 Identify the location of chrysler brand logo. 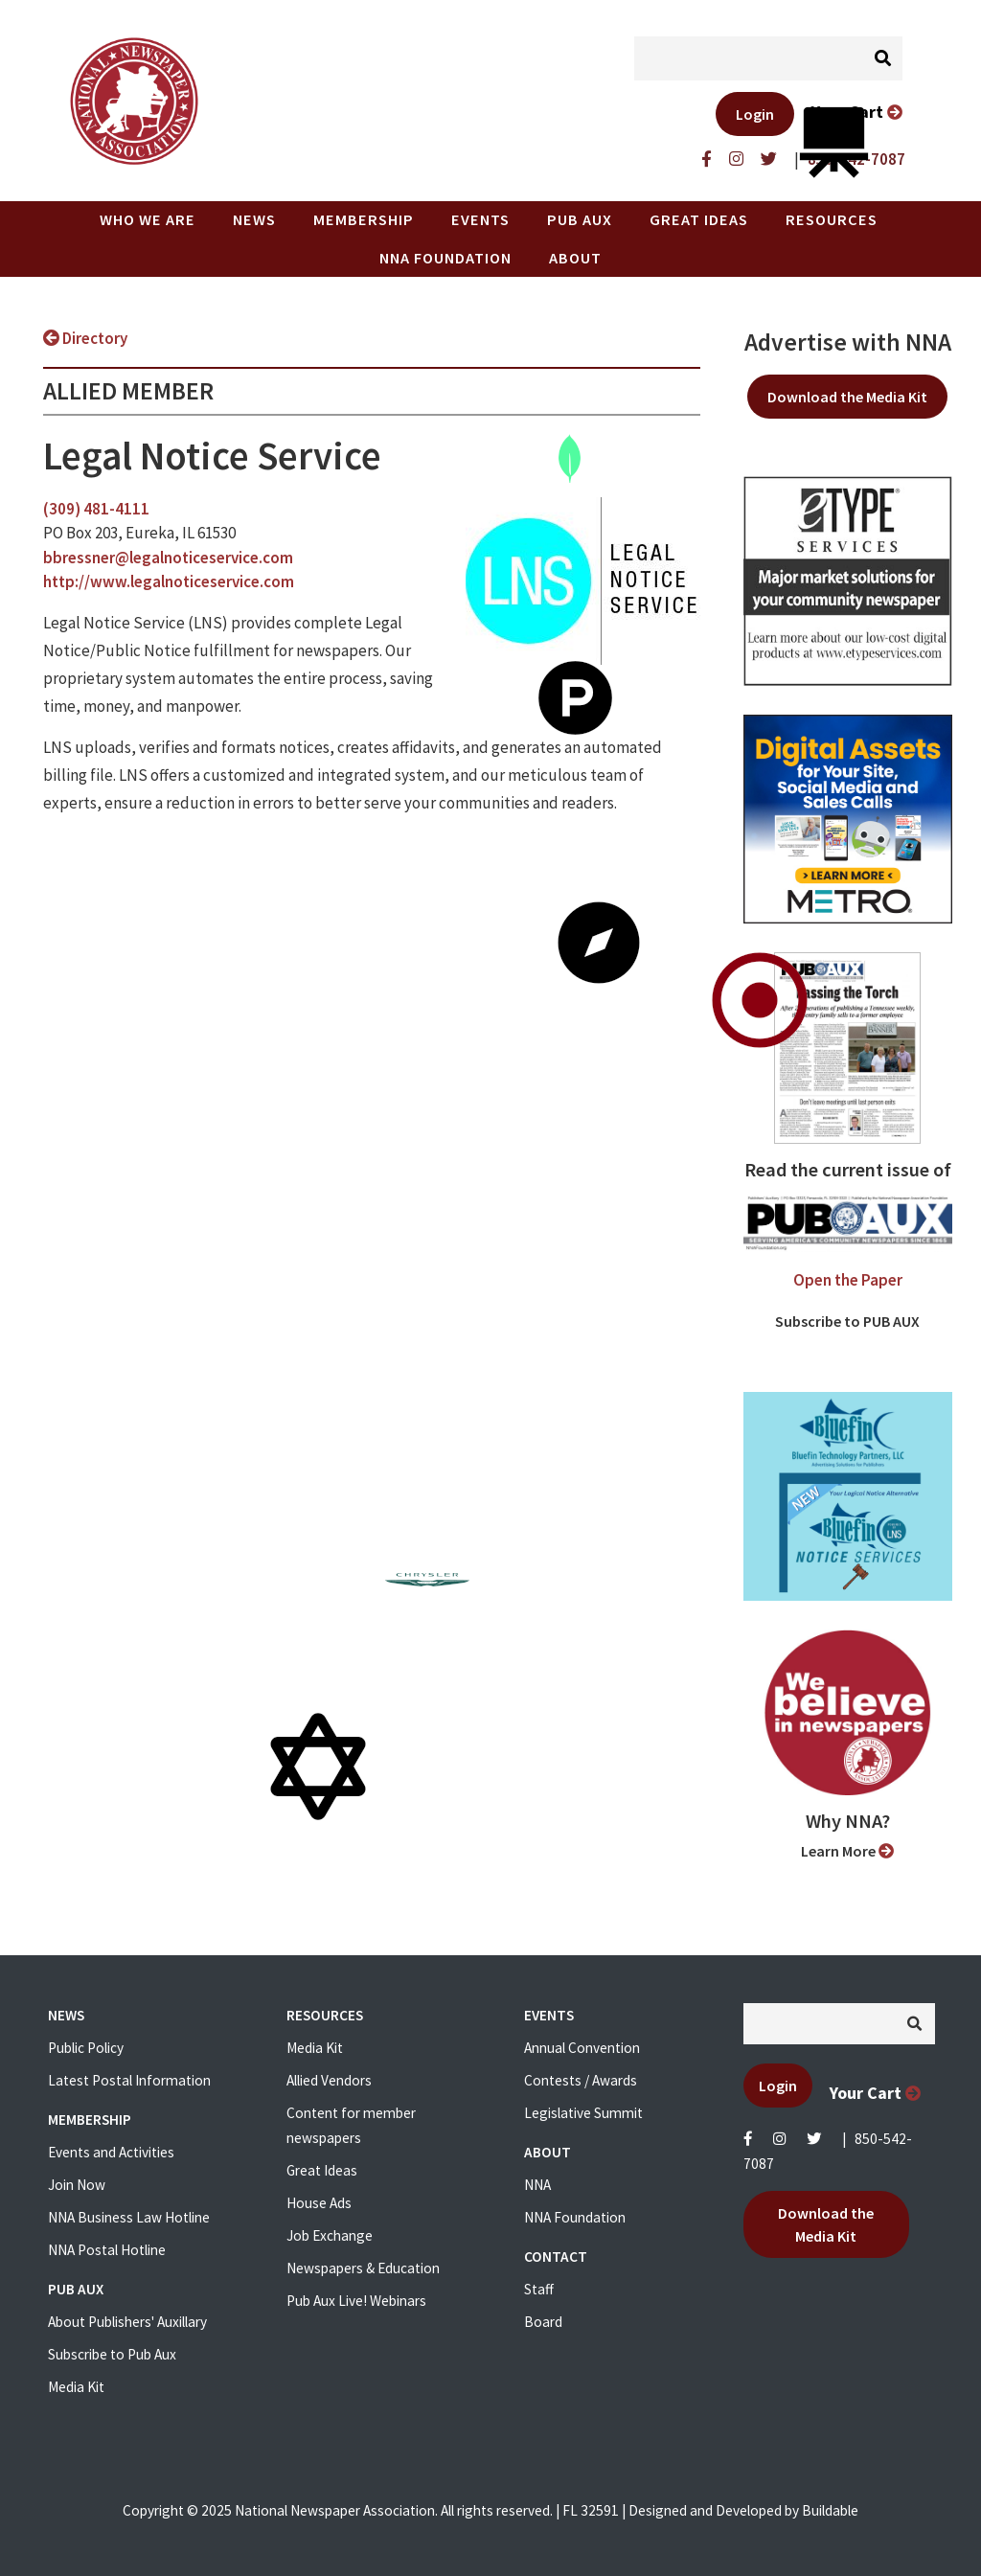
(427, 1580).